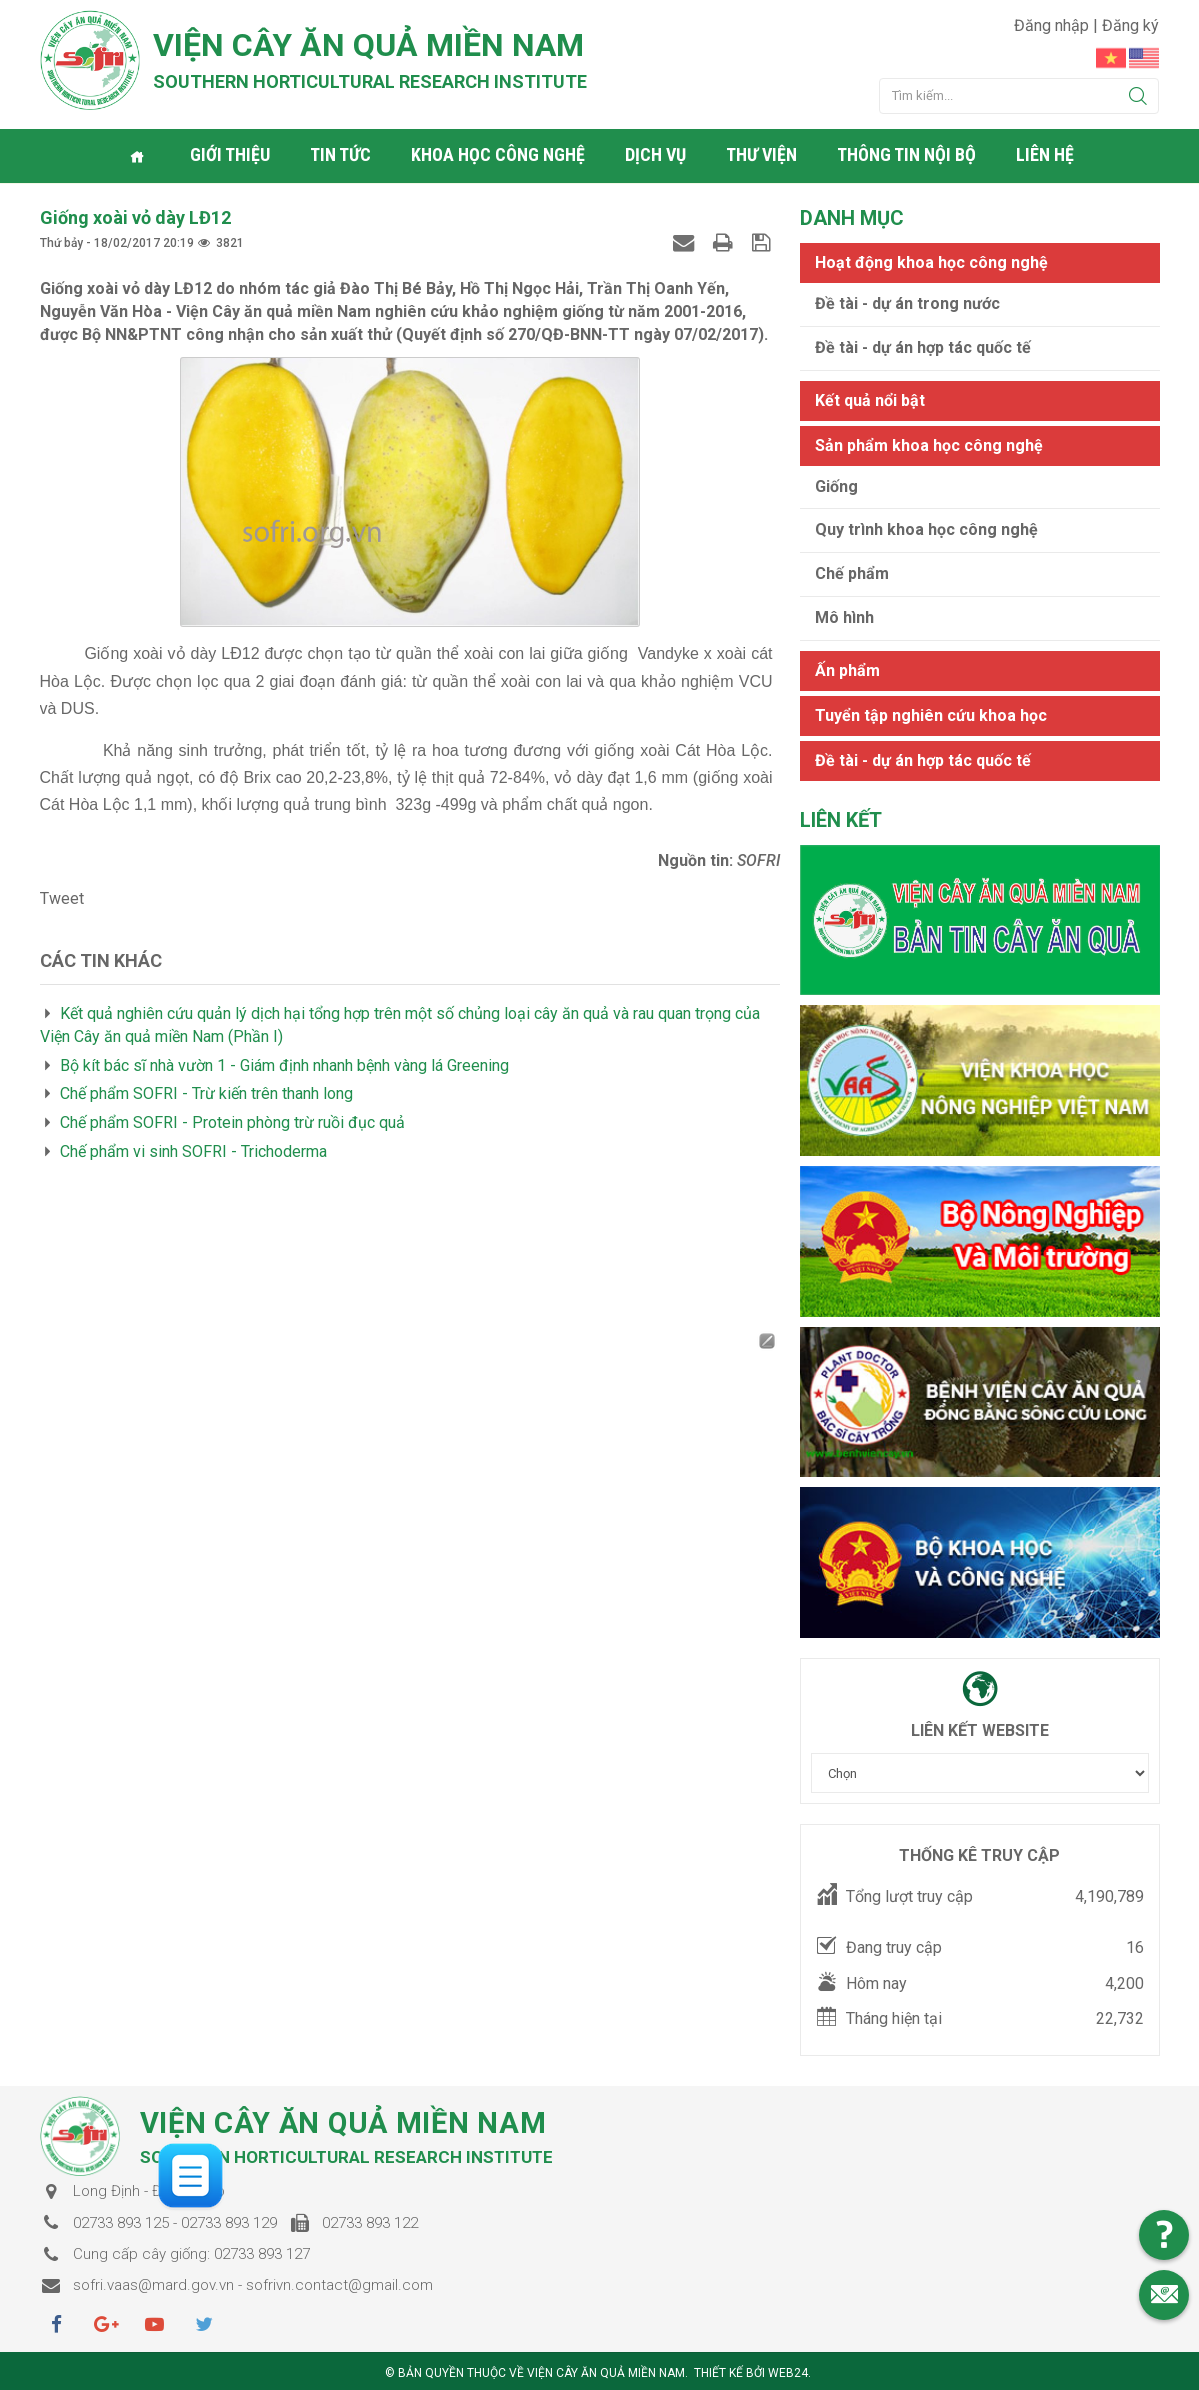 The image size is (1199, 2390). I want to click on open notes or documents app, so click(190, 2175).